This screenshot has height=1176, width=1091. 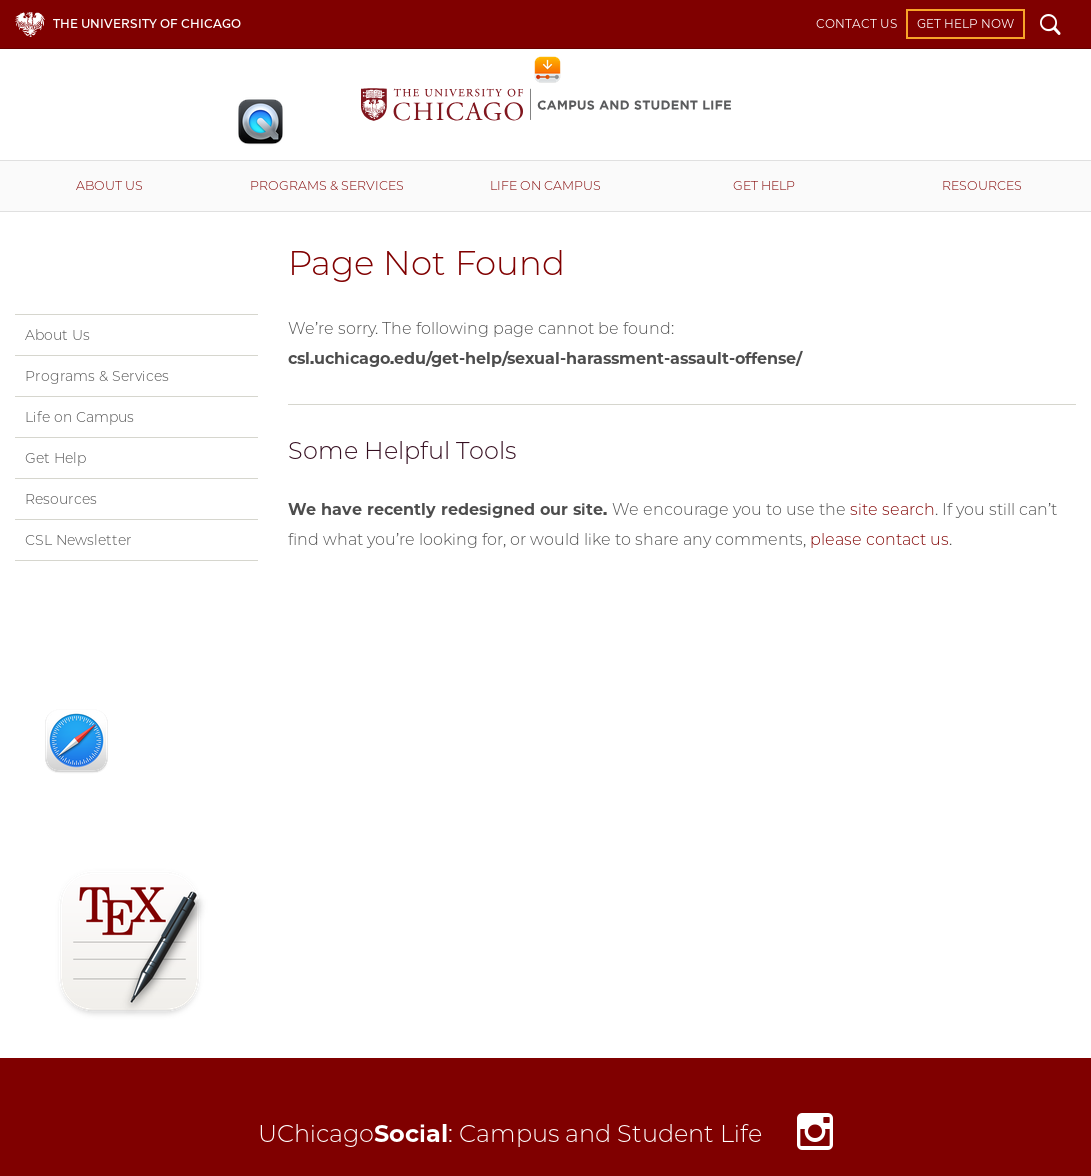 I want to click on open ubiquity installer application, so click(x=547, y=69).